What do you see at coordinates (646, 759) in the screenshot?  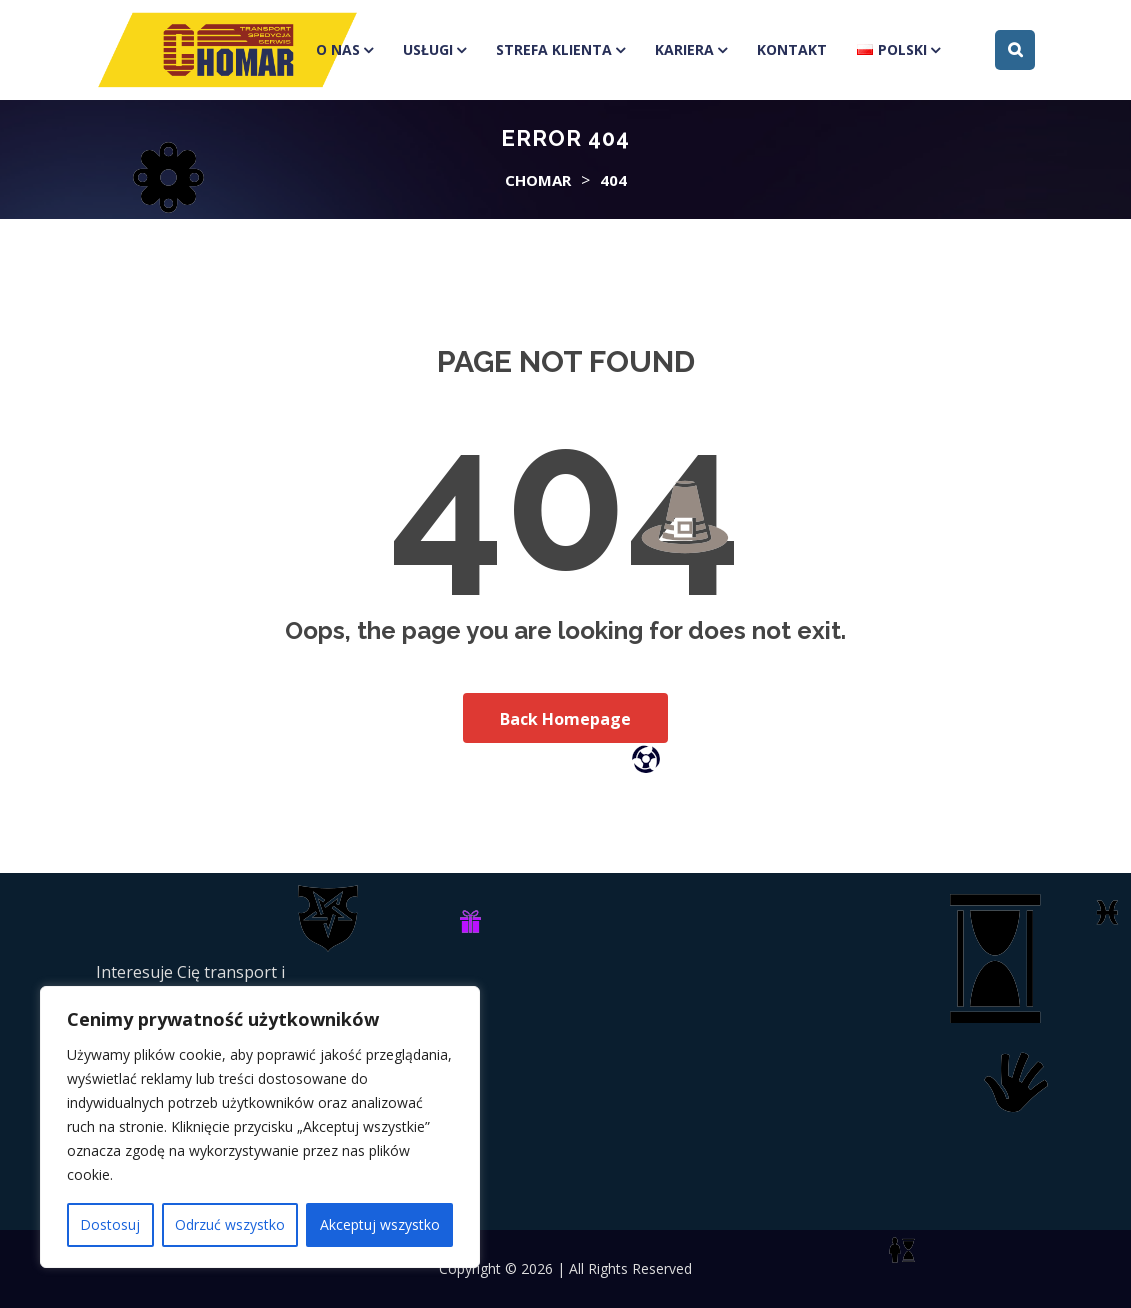 I see `throwing weapon or shuriken item in game inventory` at bounding box center [646, 759].